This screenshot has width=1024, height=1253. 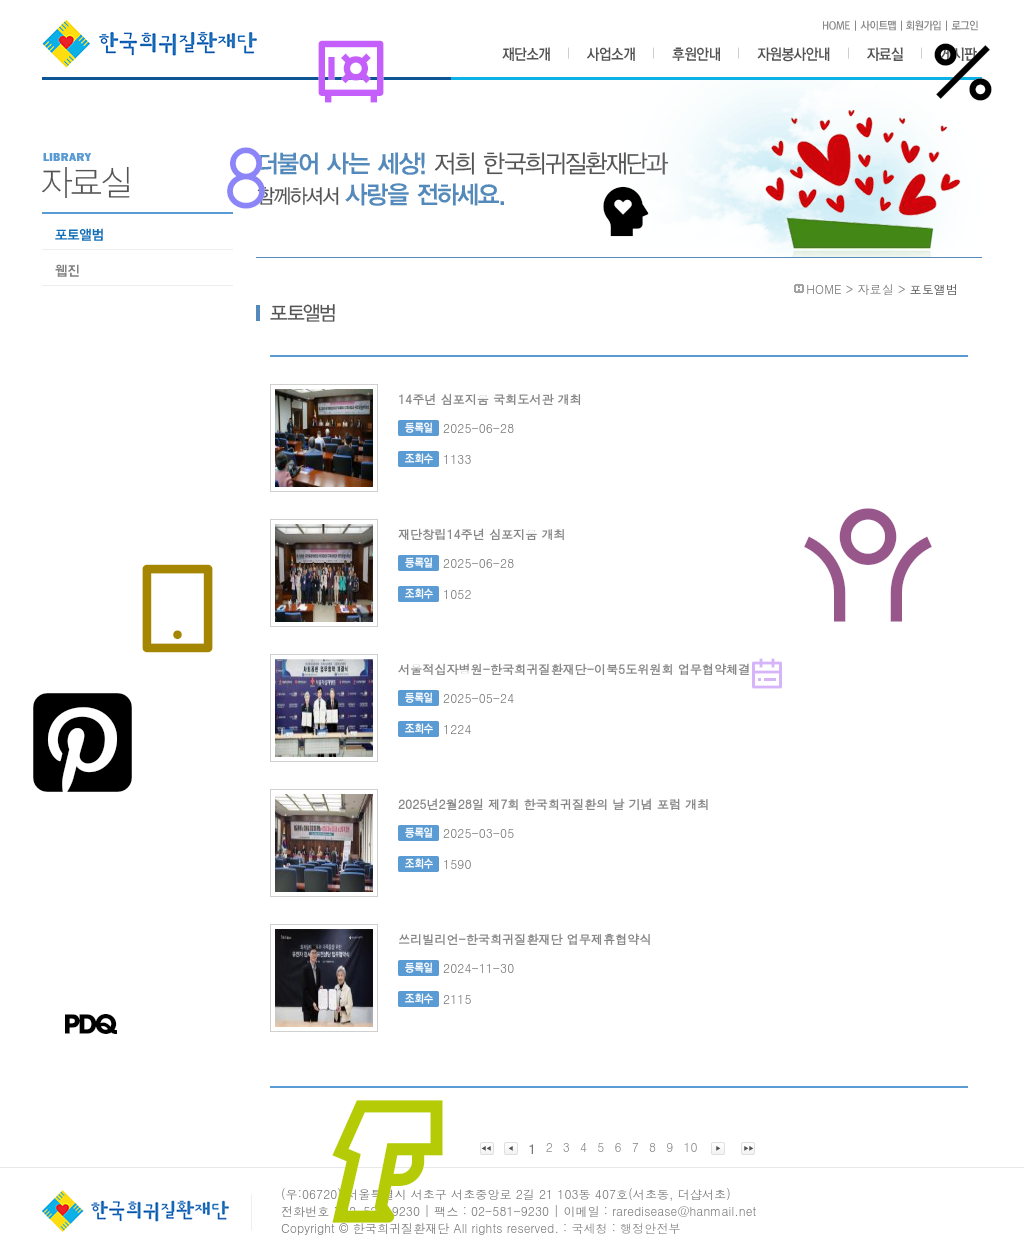 I want to click on indicates item number 8 in a list or sequence, so click(x=246, y=178).